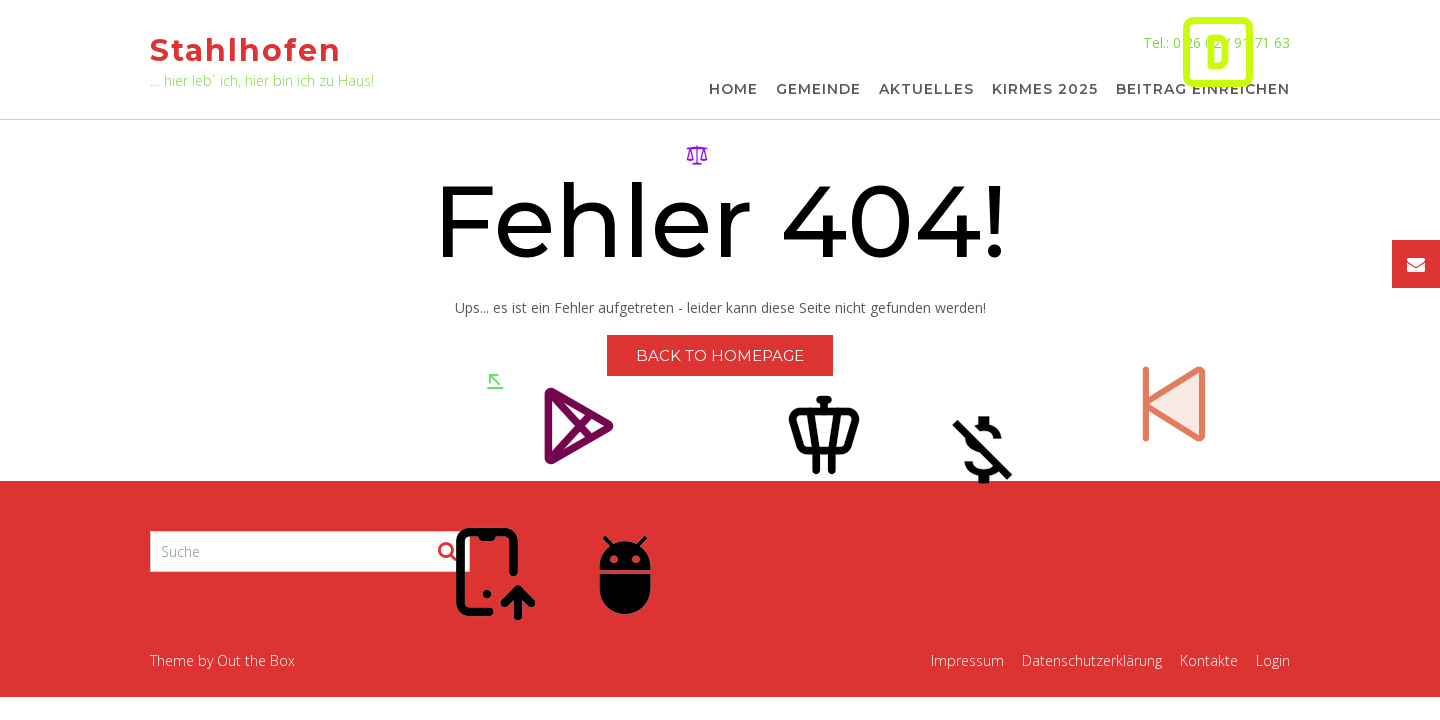 Image resolution: width=1440 pixels, height=720 pixels. Describe the element at coordinates (625, 574) in the screenshot. I see `android debug bridge (adb) connection status` at that location.